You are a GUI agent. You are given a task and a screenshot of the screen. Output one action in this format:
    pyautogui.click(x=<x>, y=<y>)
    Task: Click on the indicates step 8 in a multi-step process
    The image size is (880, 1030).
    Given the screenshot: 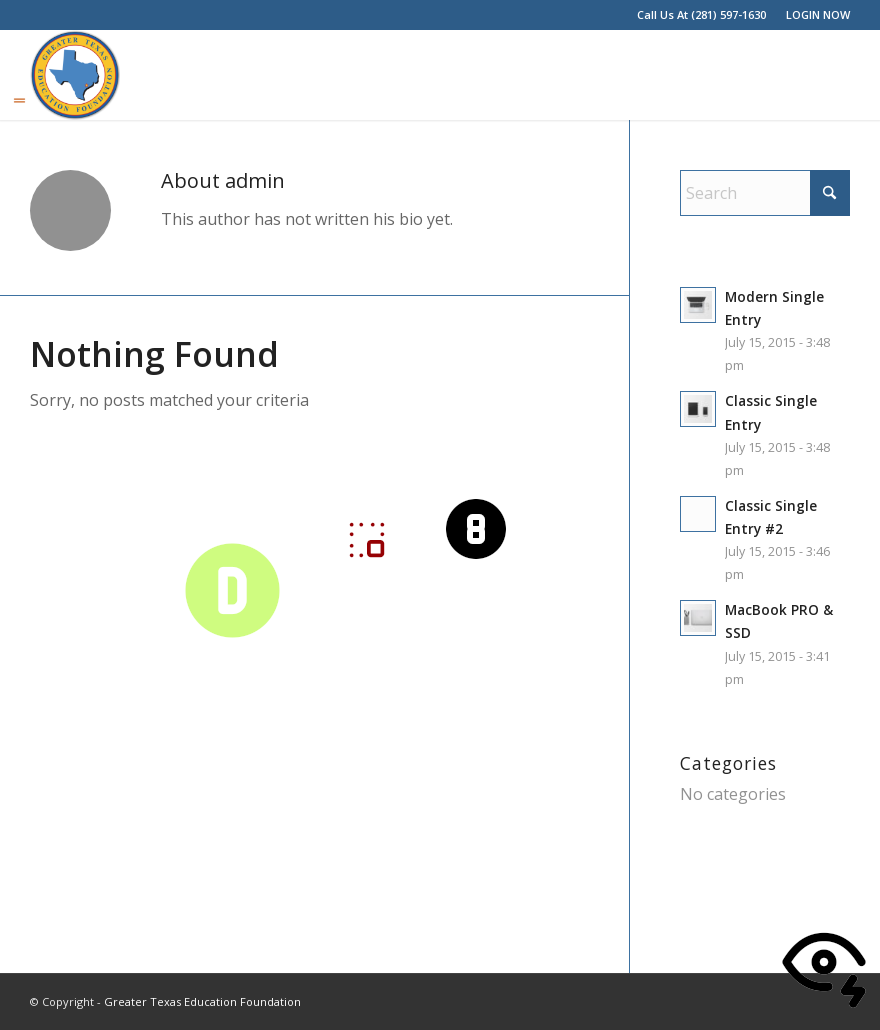 What is the action you would take?
    pyautogui.click(x=476, y=529)
    